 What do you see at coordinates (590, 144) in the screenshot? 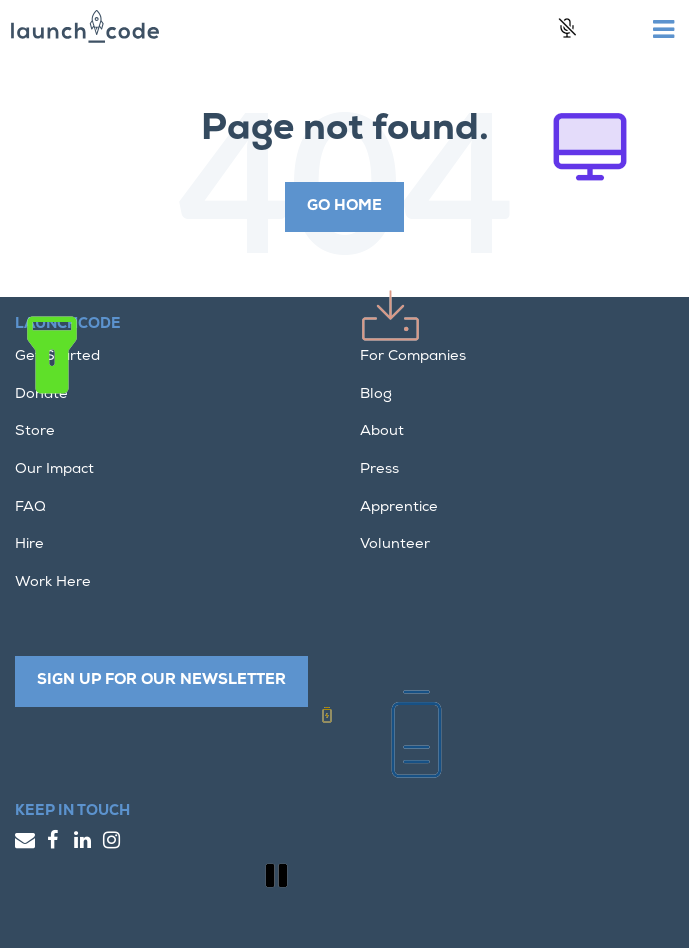
I see `switch to desktop view` at bounding box center [590, 144].